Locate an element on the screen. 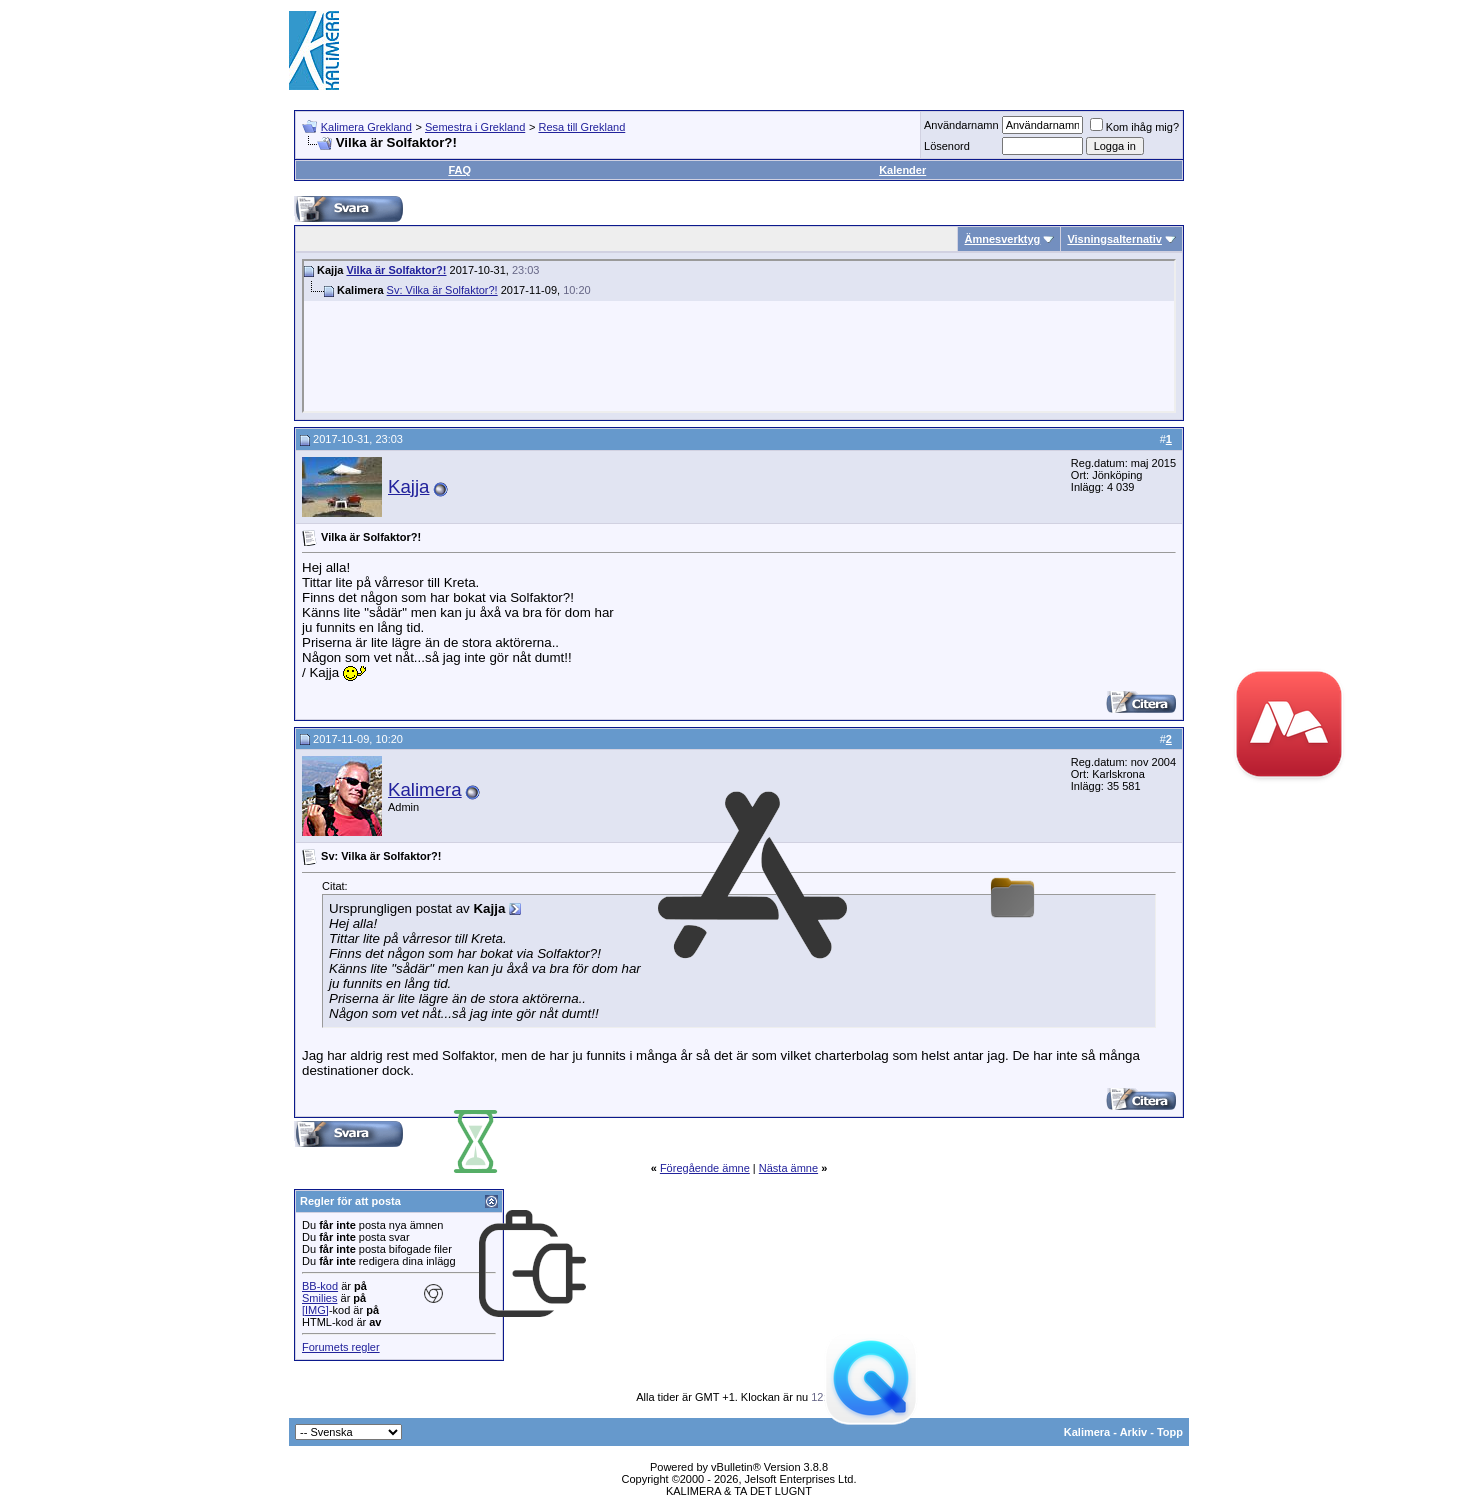 This screenshot has width=1478, height=1507. open SMPlayer media player is located at coordinates (871, 1378).